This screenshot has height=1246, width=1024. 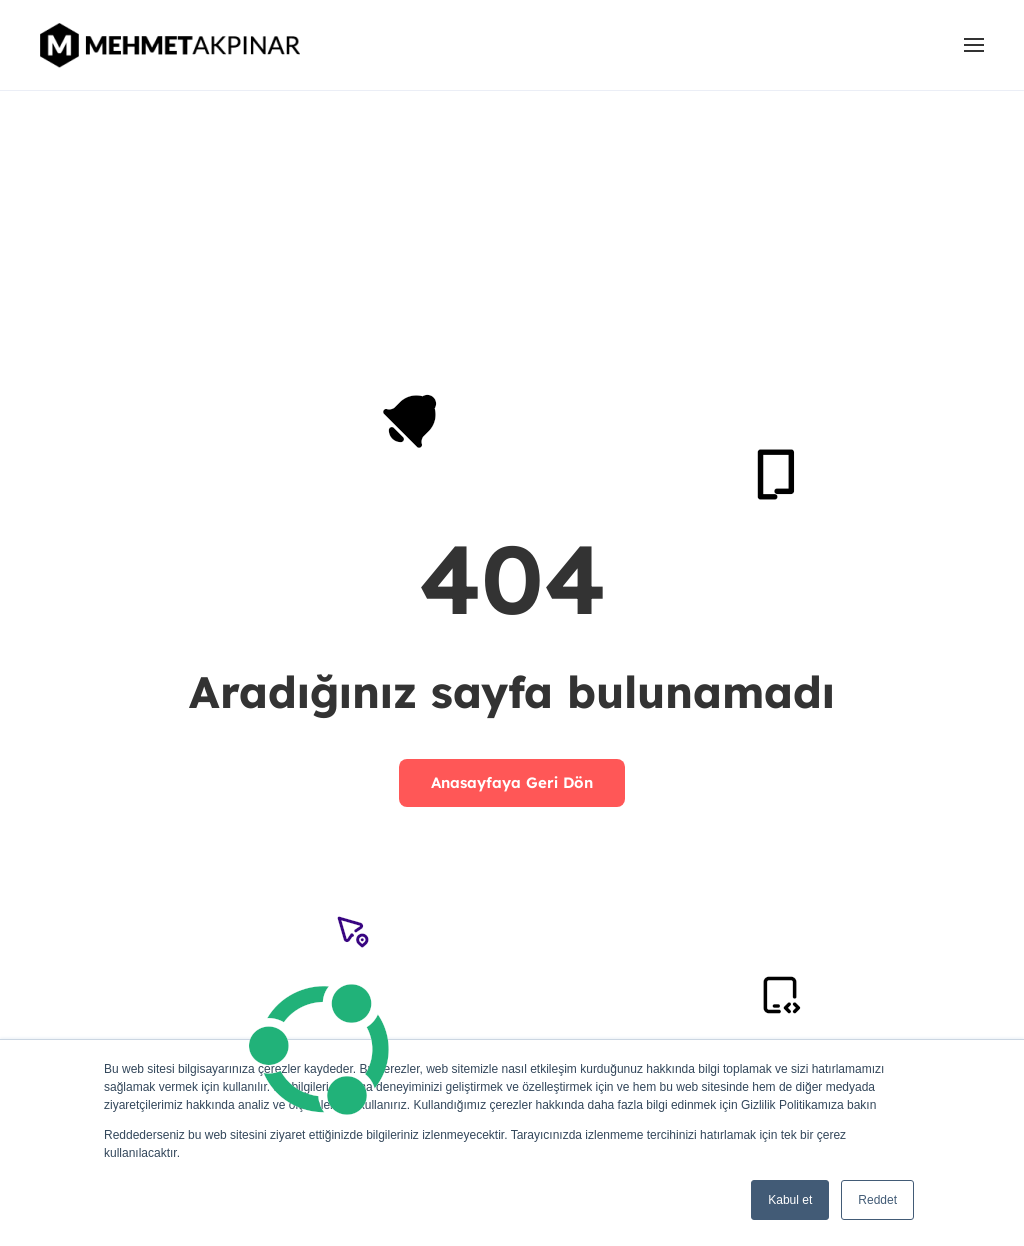 What do you see at coordinates (323, 1049) in the screenshot?
I see `open ubuntu terminal` at bounding box center [323, 1049].